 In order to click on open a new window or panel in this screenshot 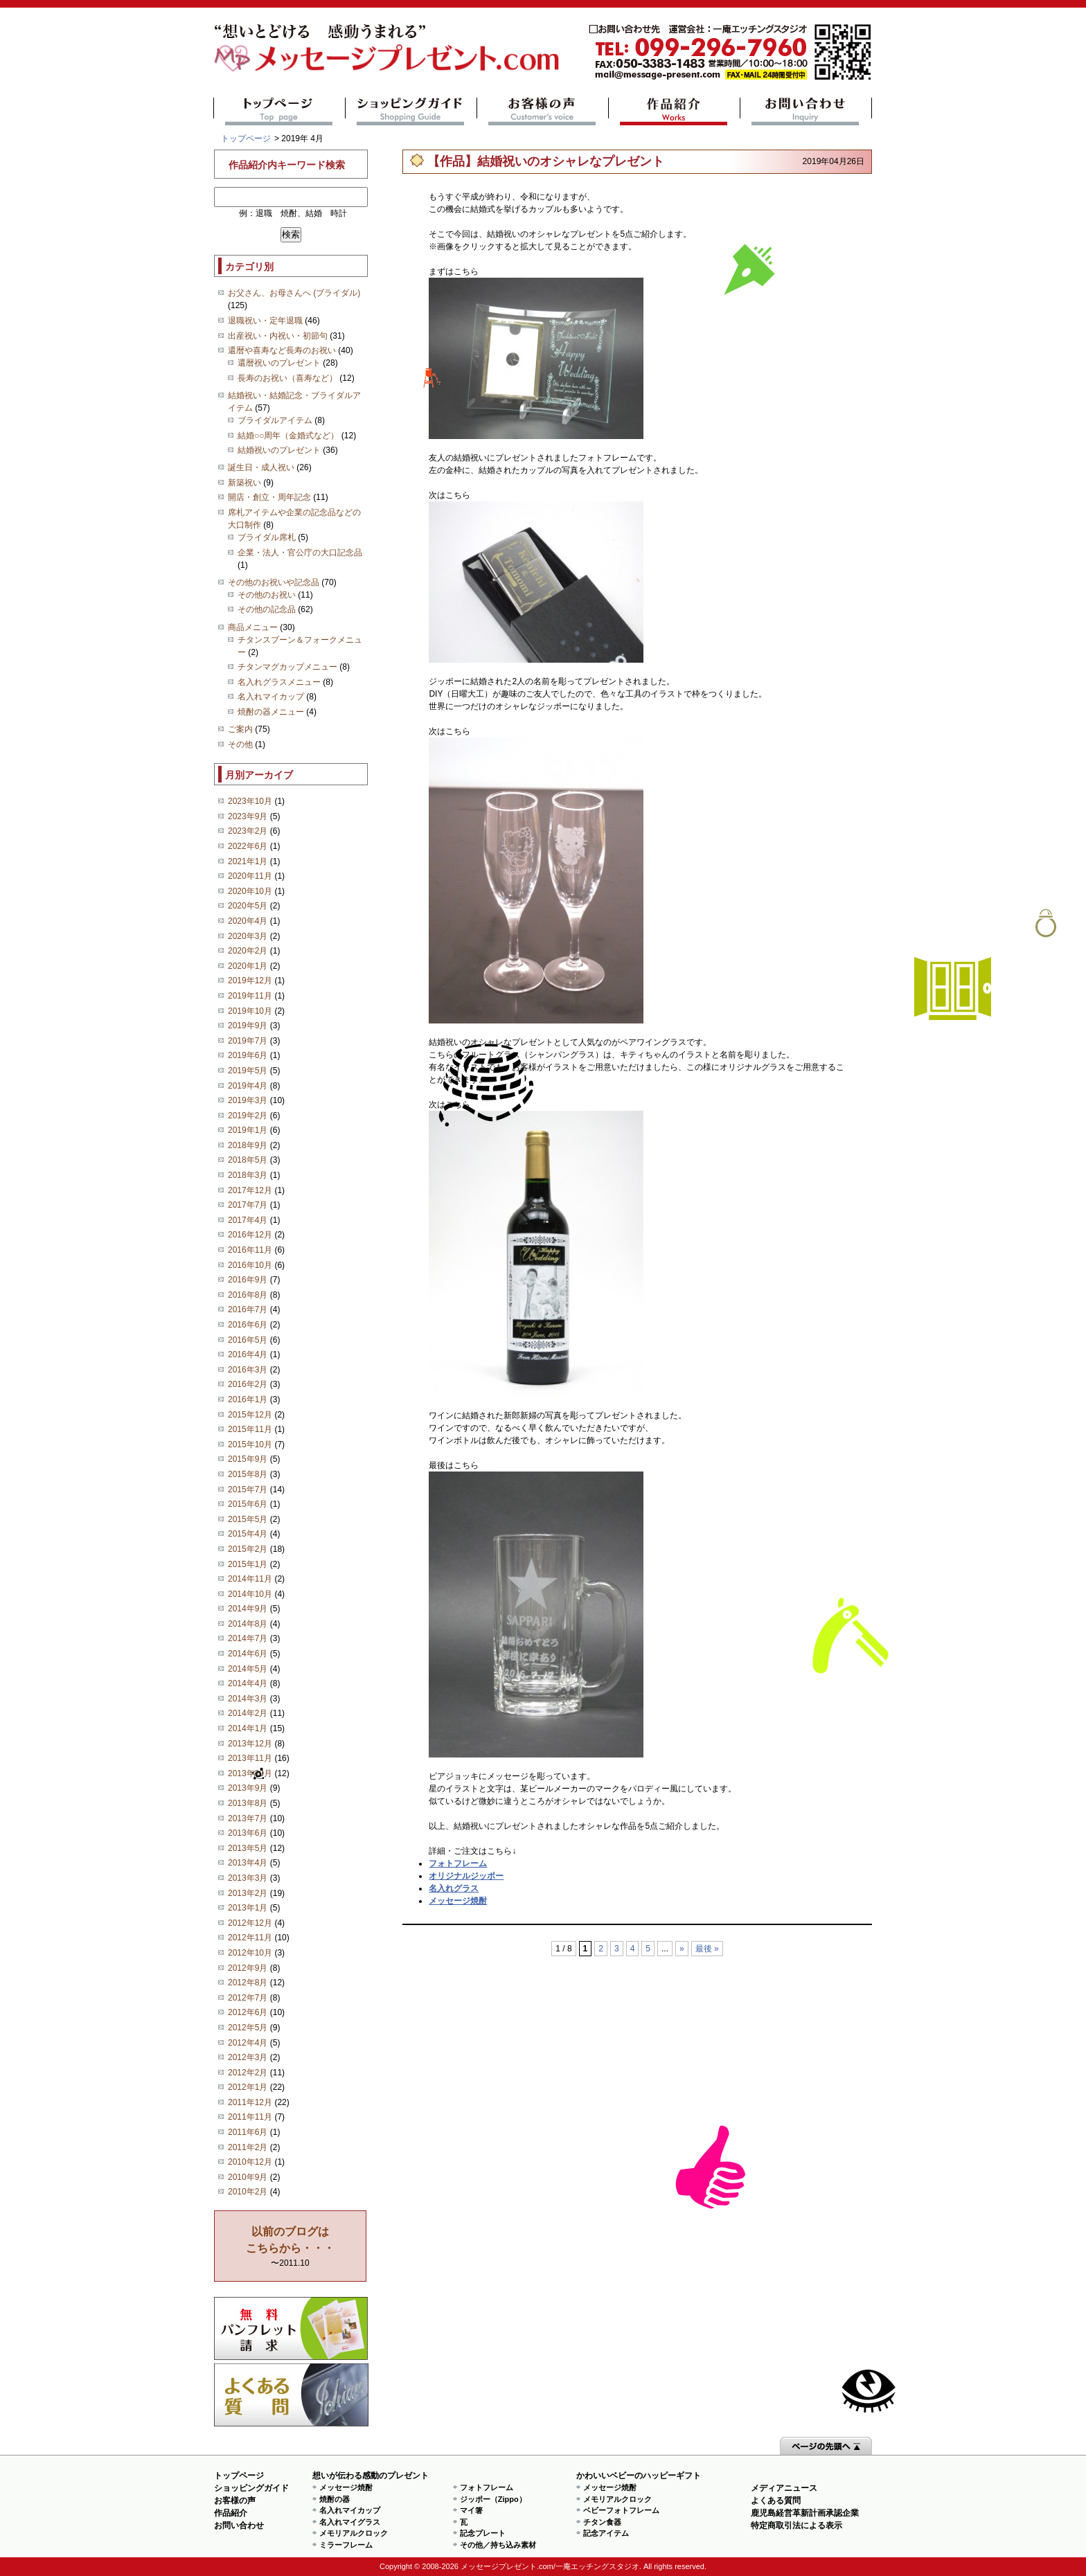, I will do `click(952, 988)`.